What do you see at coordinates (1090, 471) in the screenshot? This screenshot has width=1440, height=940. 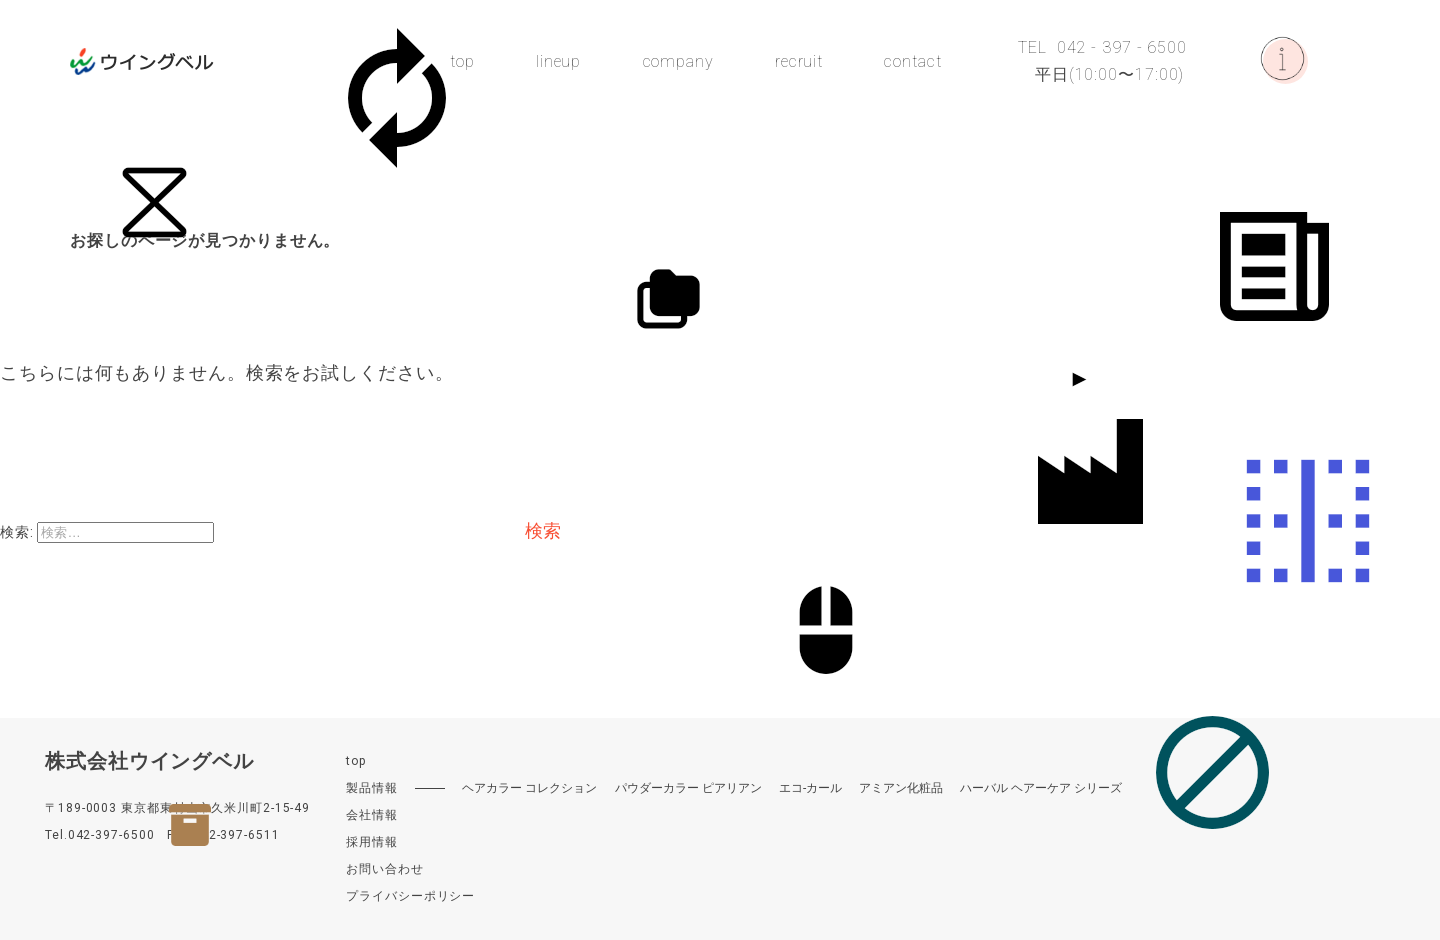 I see `view manufacturing or production settings` at bounding box center [1090, 471].